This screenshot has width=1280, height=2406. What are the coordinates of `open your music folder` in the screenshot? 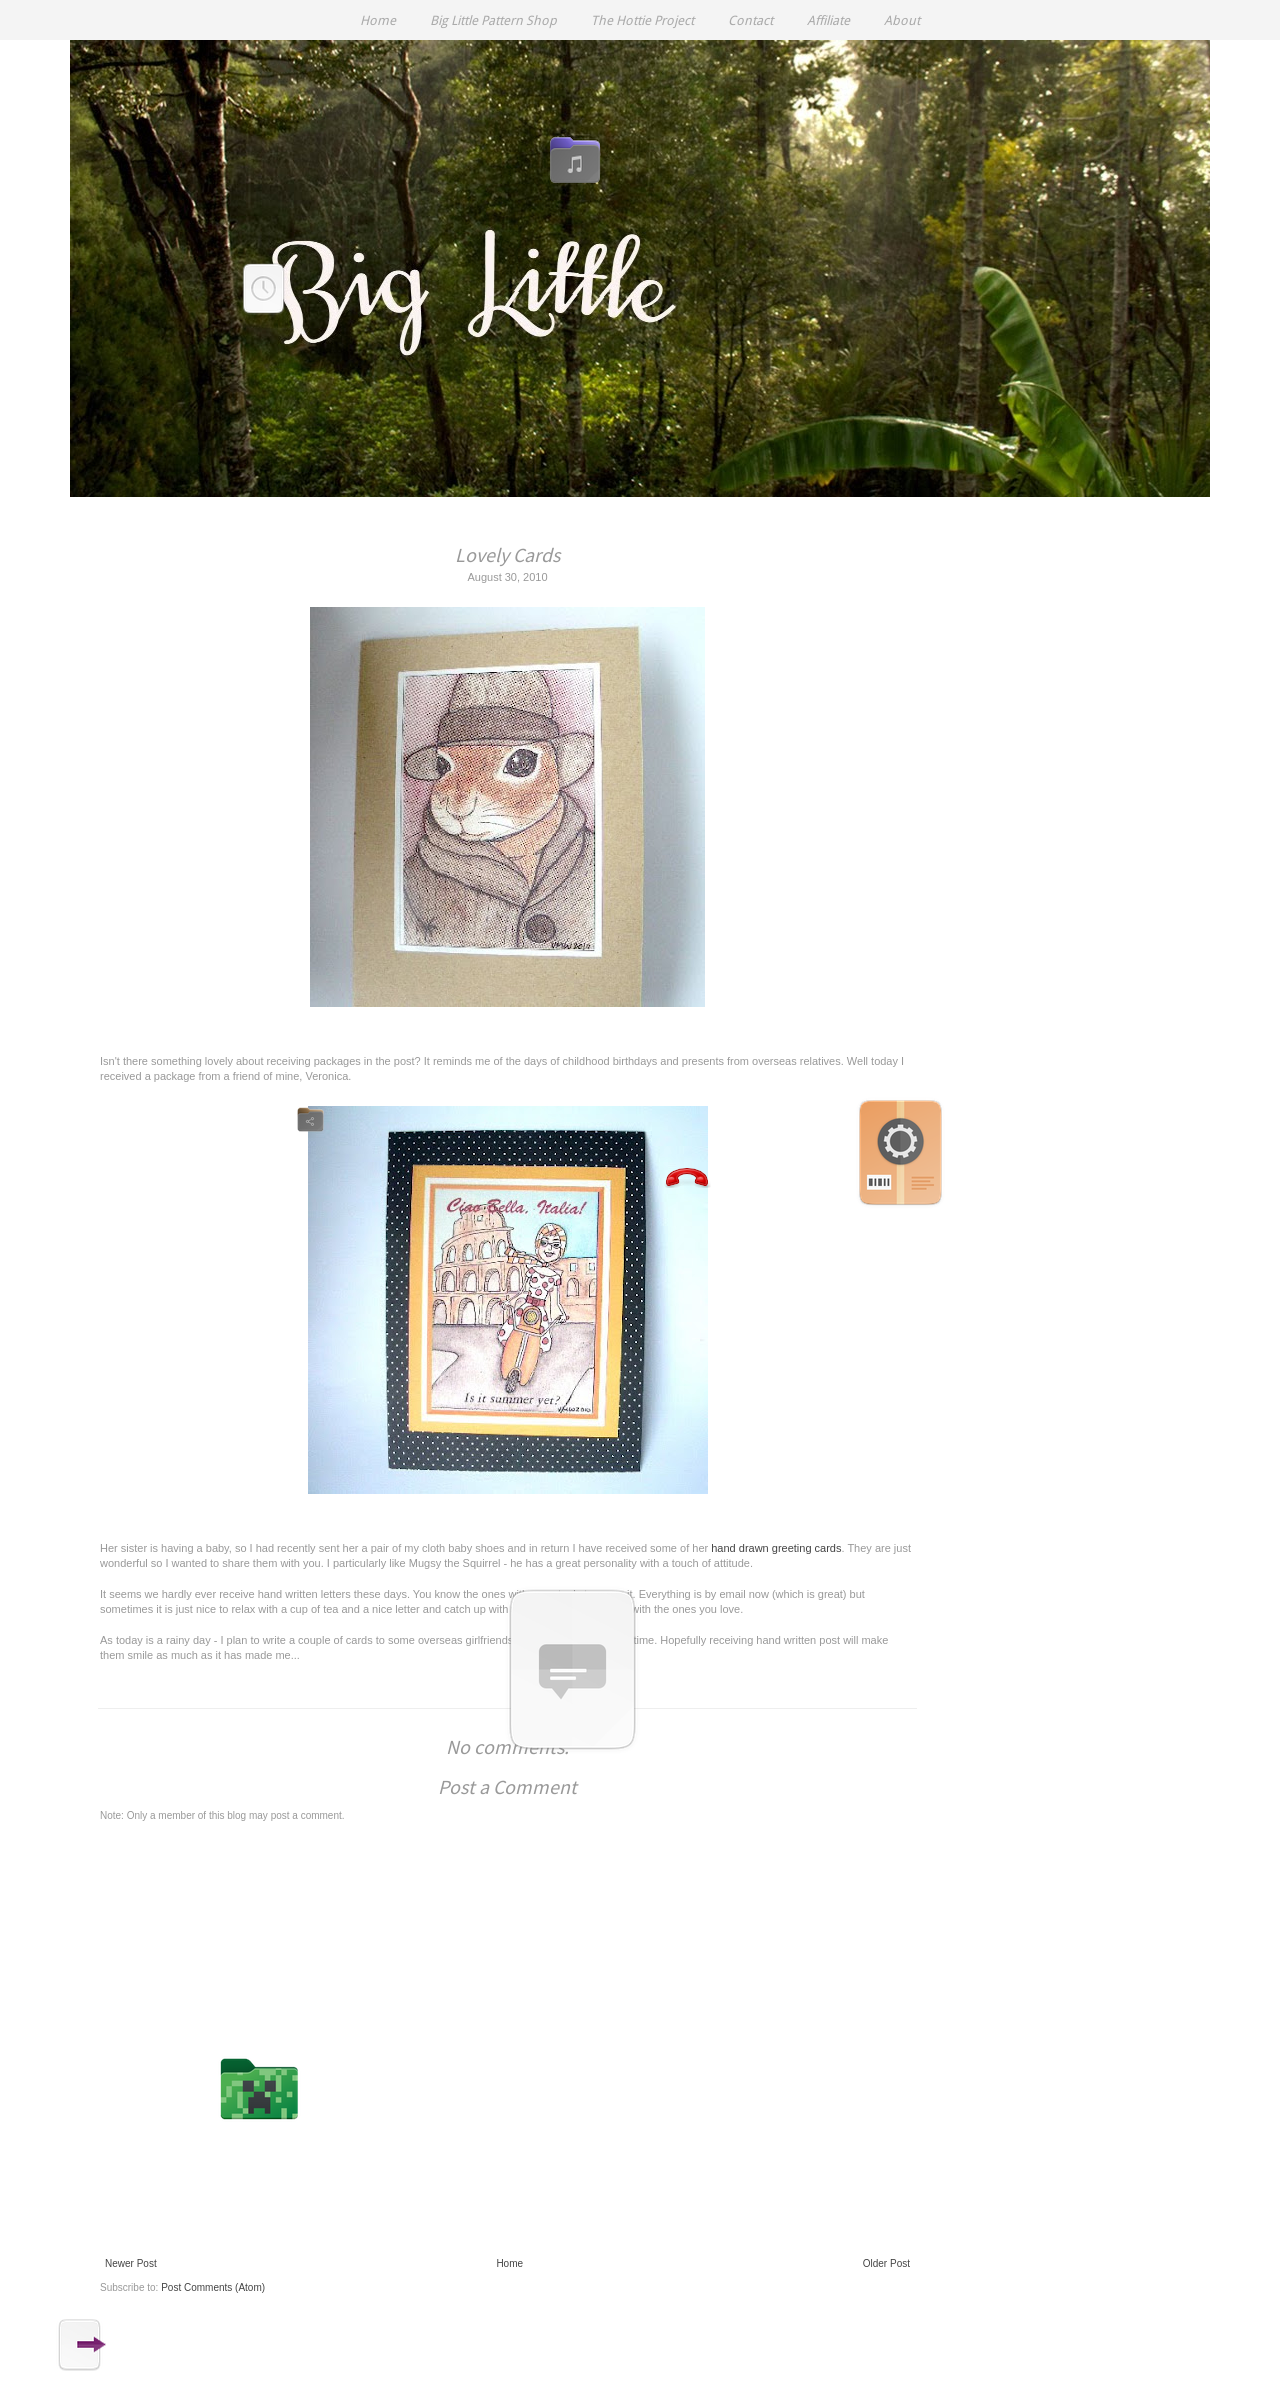 It's located at (575, 160).